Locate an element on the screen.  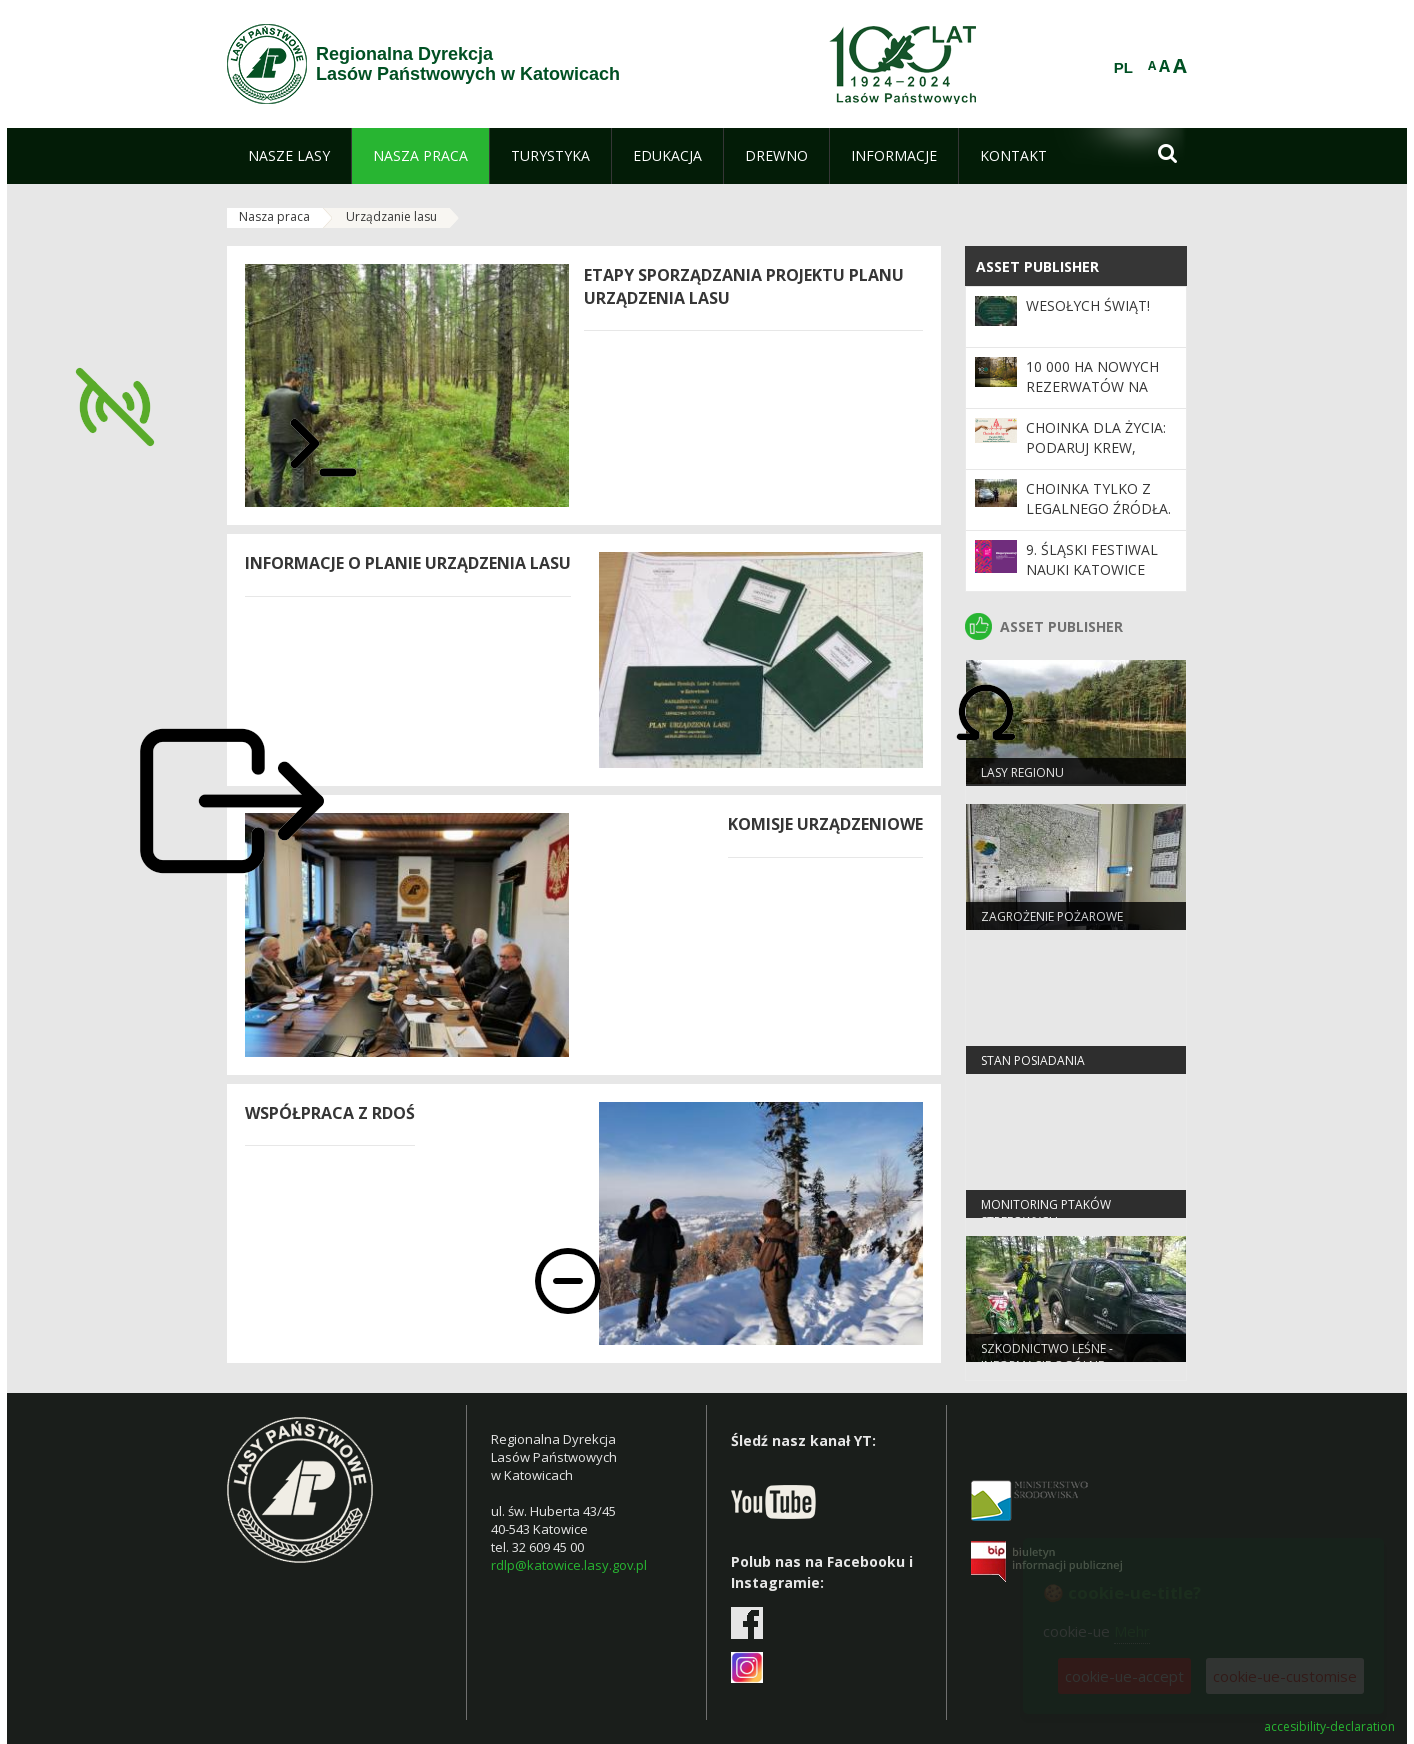
remove an item from a list is located at coordinates (568, 1281).